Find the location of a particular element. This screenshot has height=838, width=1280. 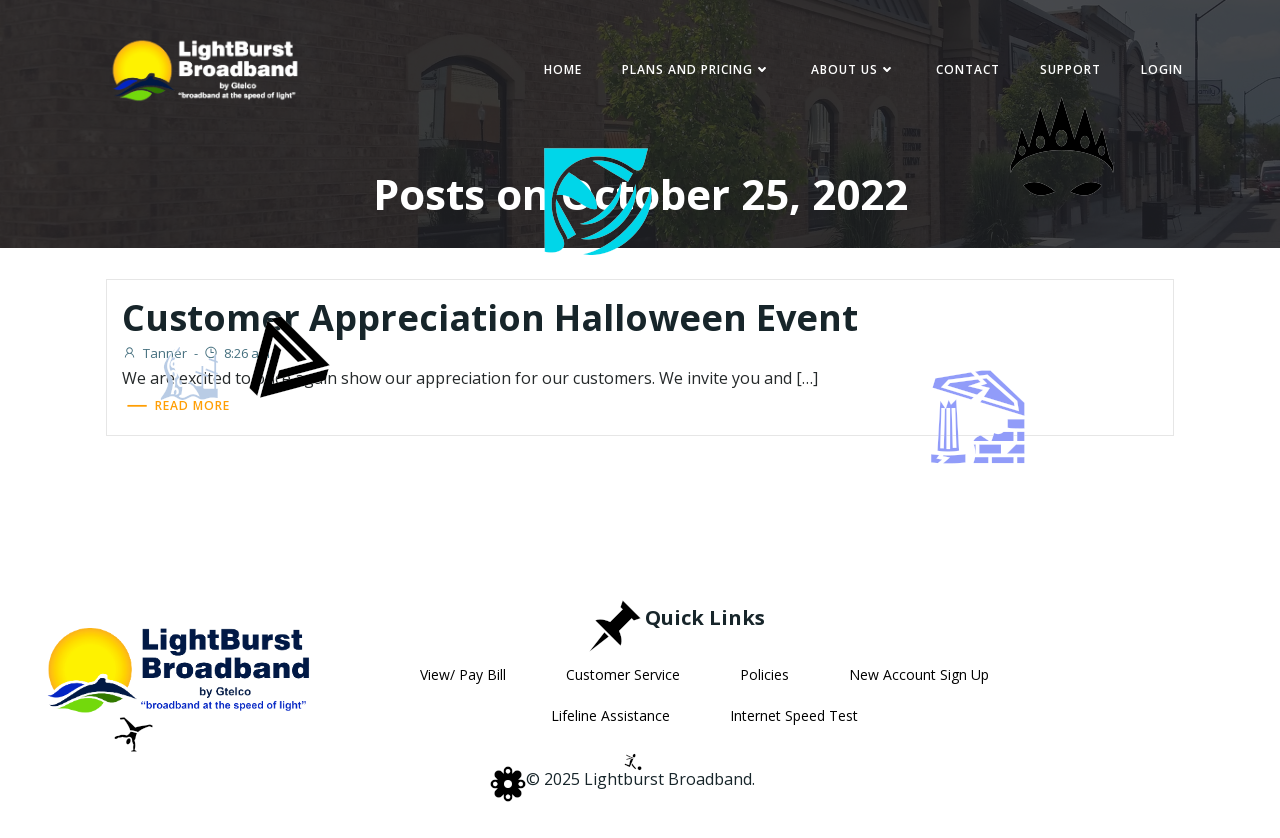

activate voice command or shout ability is located at coordinates (598, 202).